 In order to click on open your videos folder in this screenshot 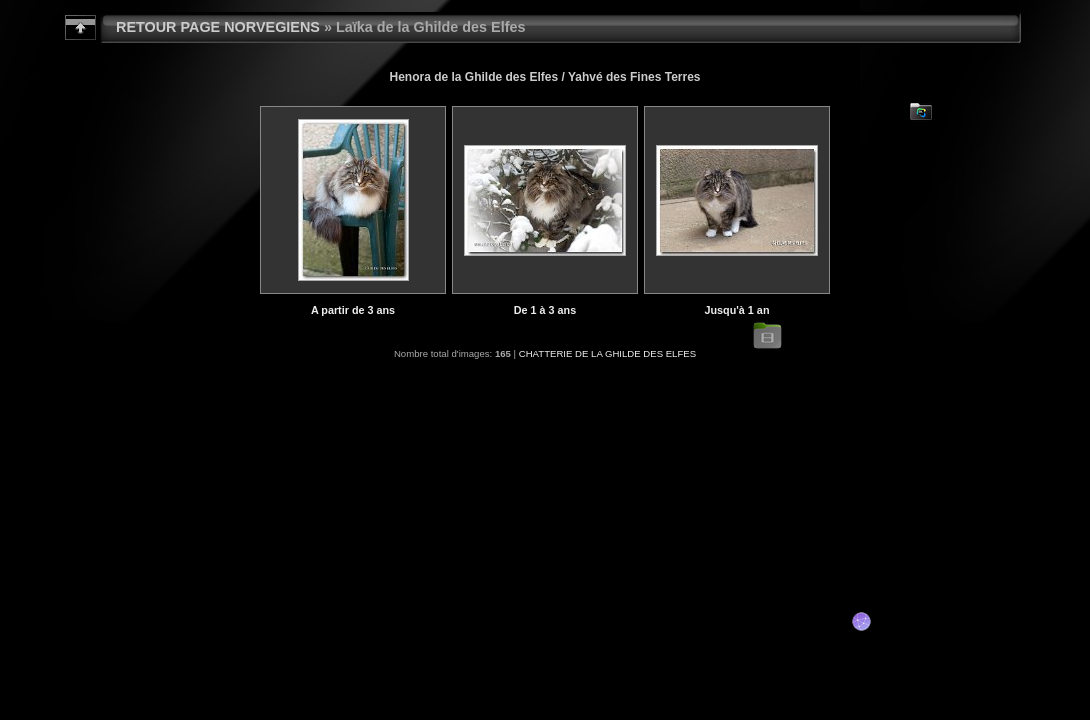, I will do `click(767, 335)`.